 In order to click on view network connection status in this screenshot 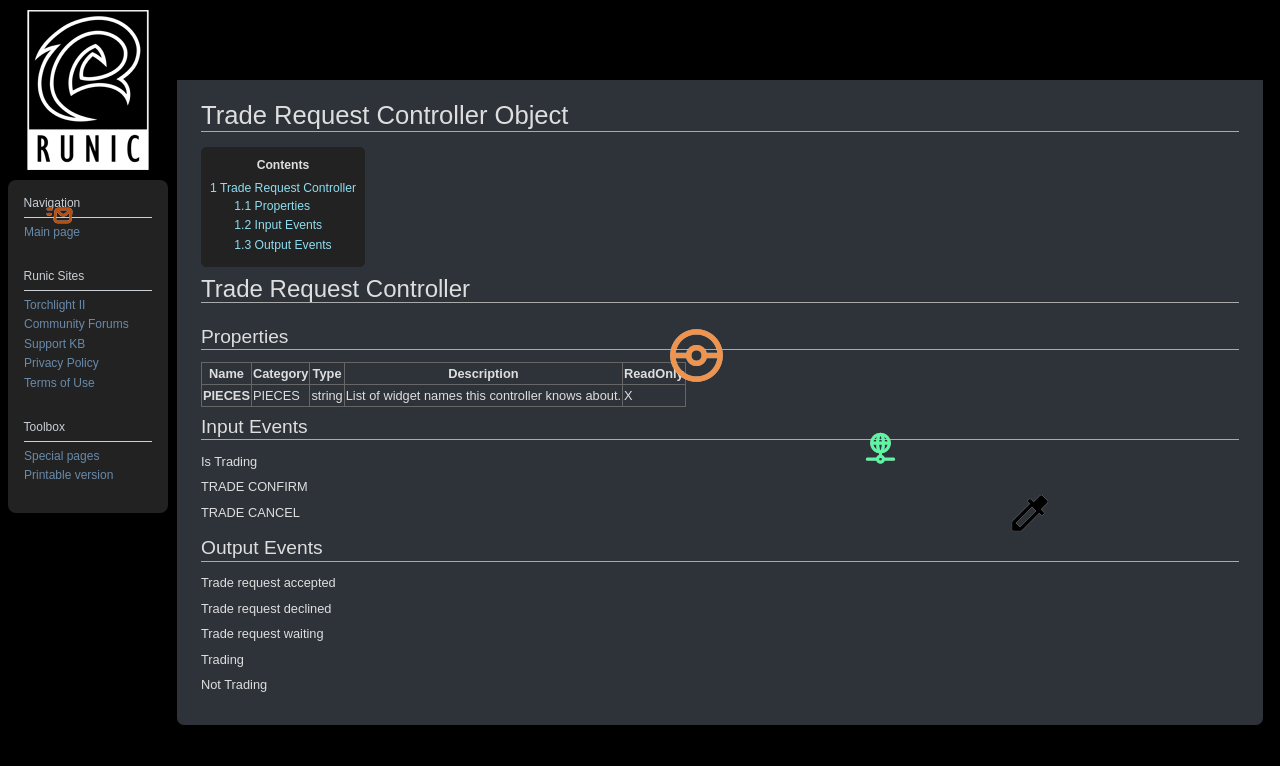, I will do `click(880, 447)`.